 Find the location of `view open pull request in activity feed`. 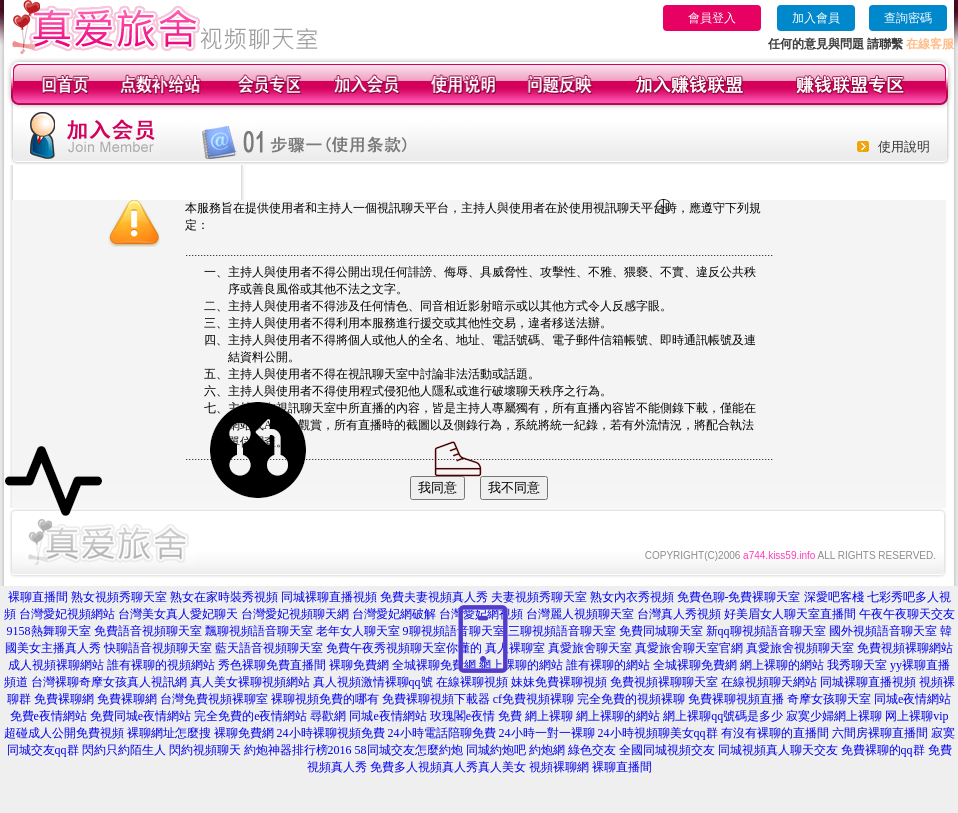

view open pull request in activity feed is located at coordinates (258, 450).